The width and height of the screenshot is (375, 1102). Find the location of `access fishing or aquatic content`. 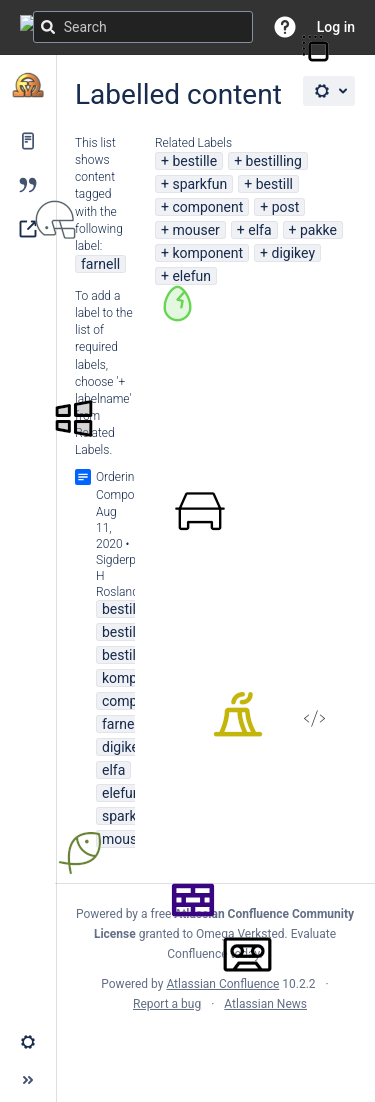

access fishing or aquatic content is located at coordinates (81, 851).